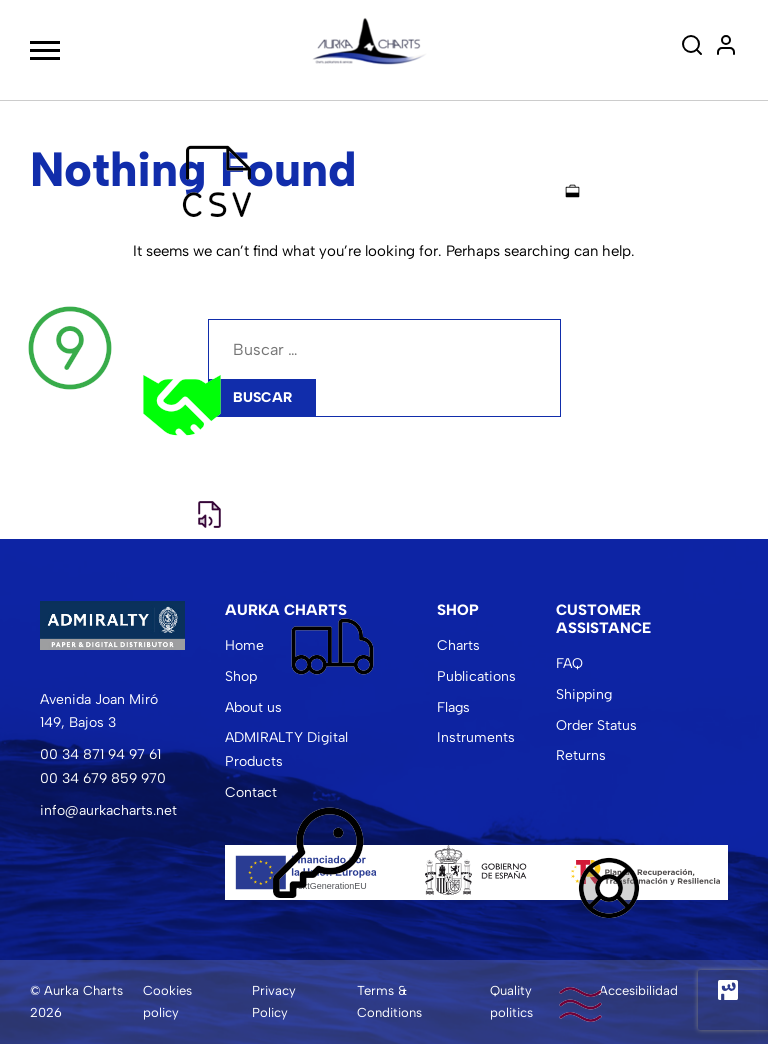  I want to click on access security or password settings, so click(316, 854).